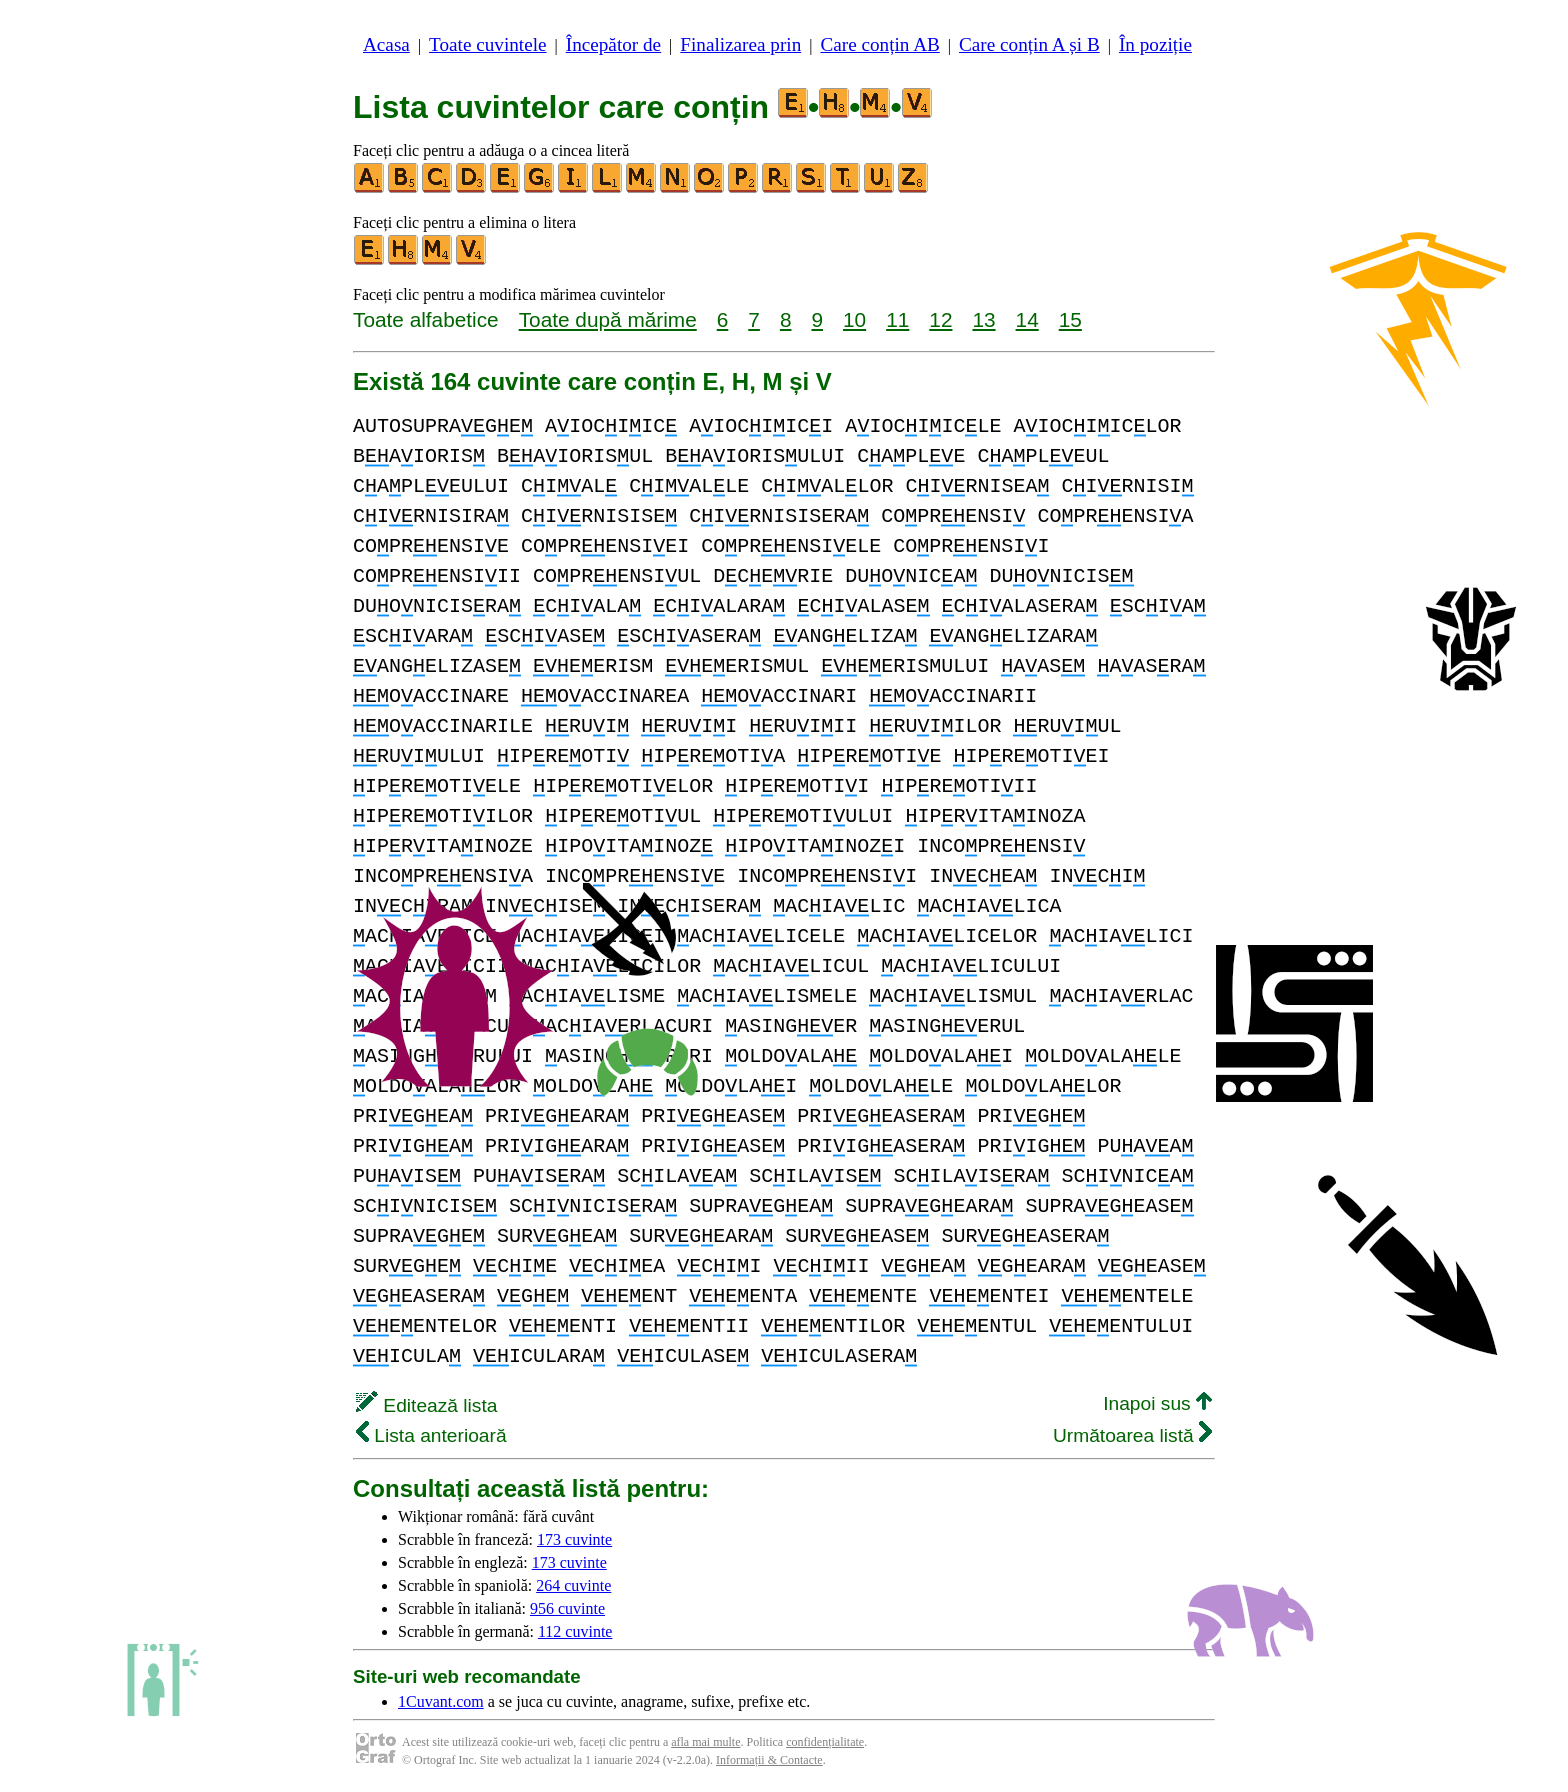 Image resolution: width=1568 pixels, height=1792 pixels. I want to click on activate aura or special ability, so click(454, 987).